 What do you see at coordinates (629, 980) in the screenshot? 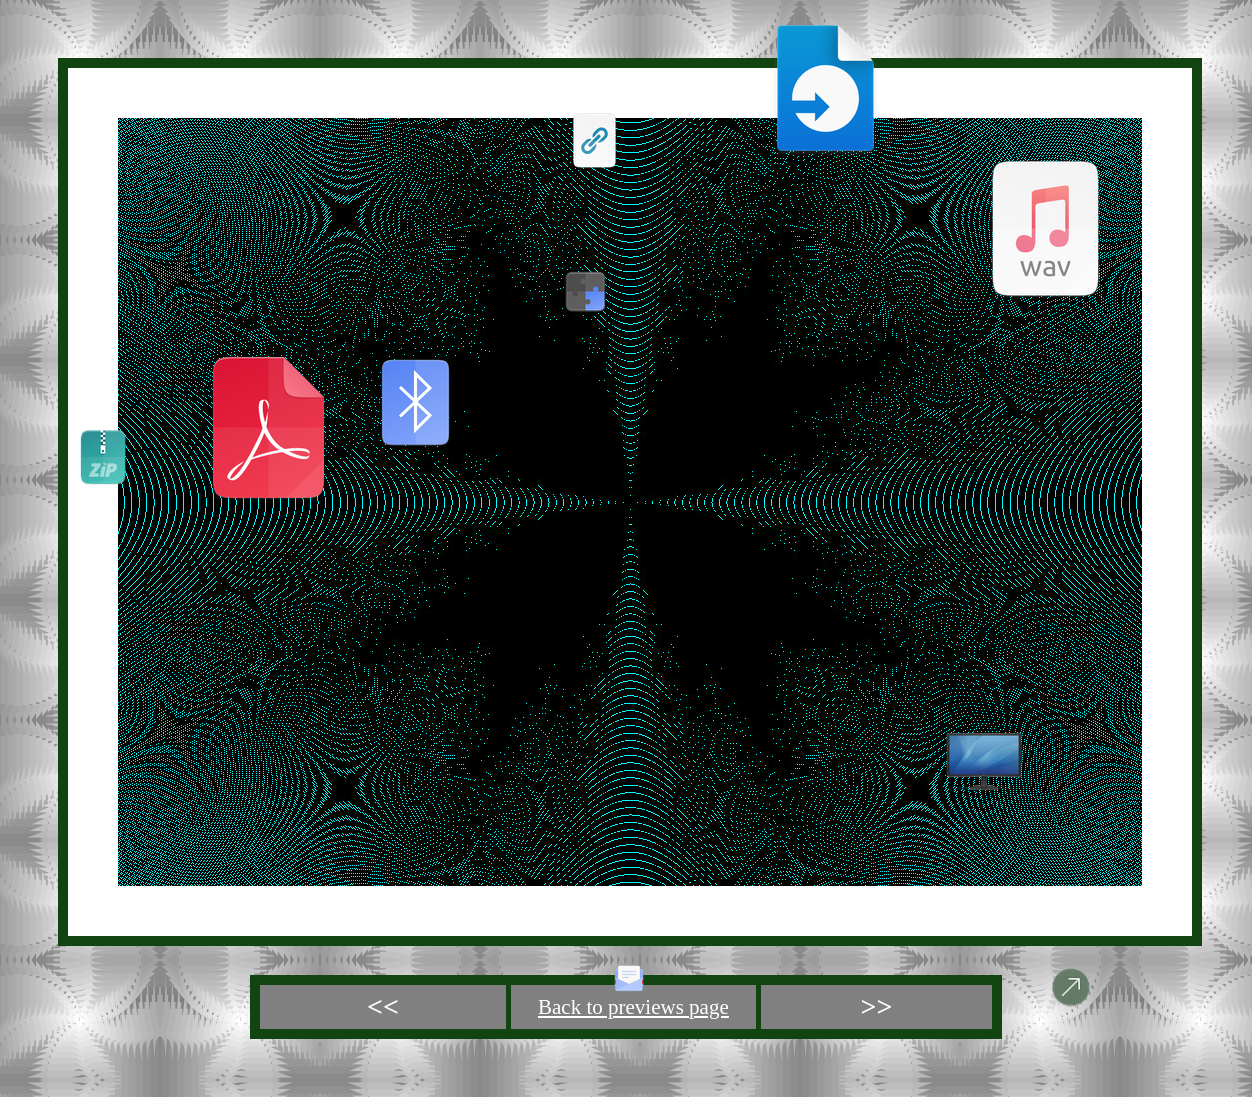
I see `indicates a message has been read` at bounding box center [629, 980].